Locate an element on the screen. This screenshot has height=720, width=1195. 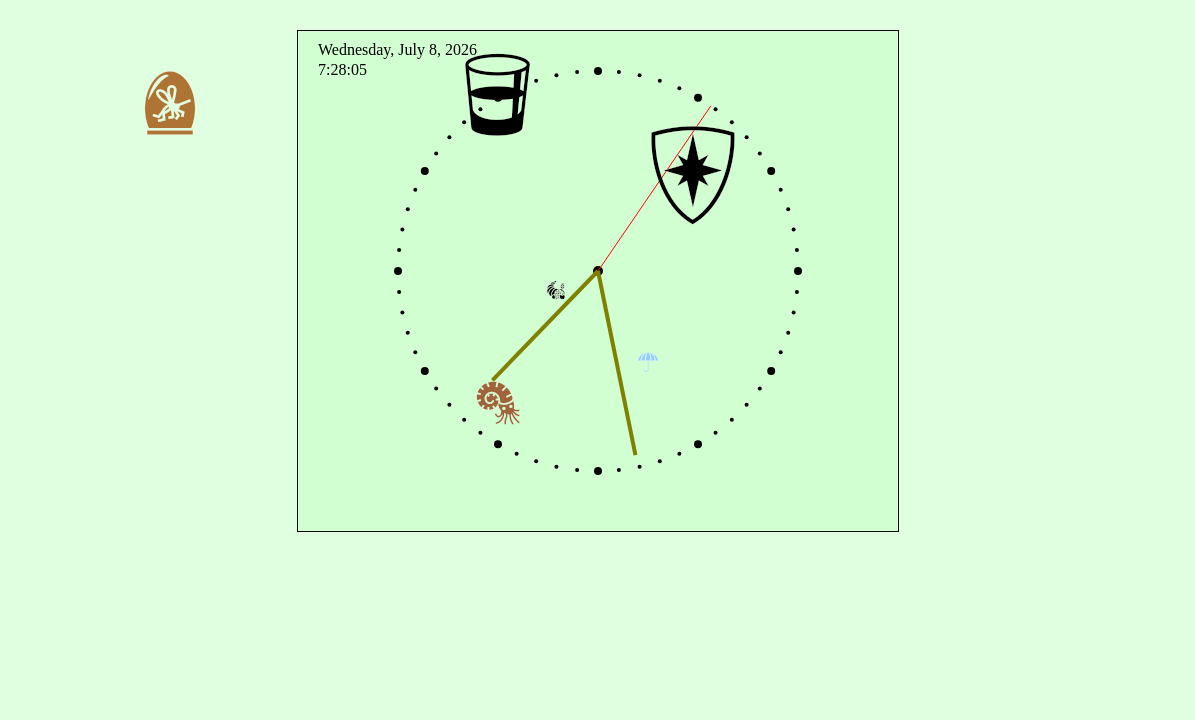
view weather forecast or rain conditions is located at coordinates (648, 362).